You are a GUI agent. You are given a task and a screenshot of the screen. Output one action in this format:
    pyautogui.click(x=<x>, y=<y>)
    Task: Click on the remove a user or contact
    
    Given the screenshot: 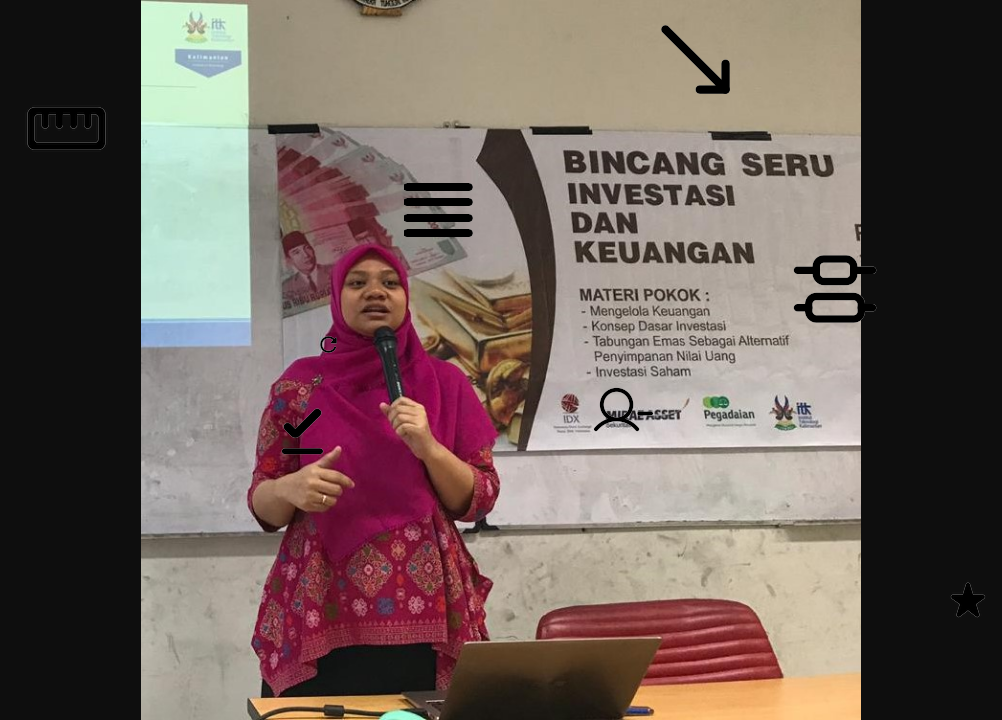 What is the action you would take?
    pyautogui.click(x=621, y=411)
    